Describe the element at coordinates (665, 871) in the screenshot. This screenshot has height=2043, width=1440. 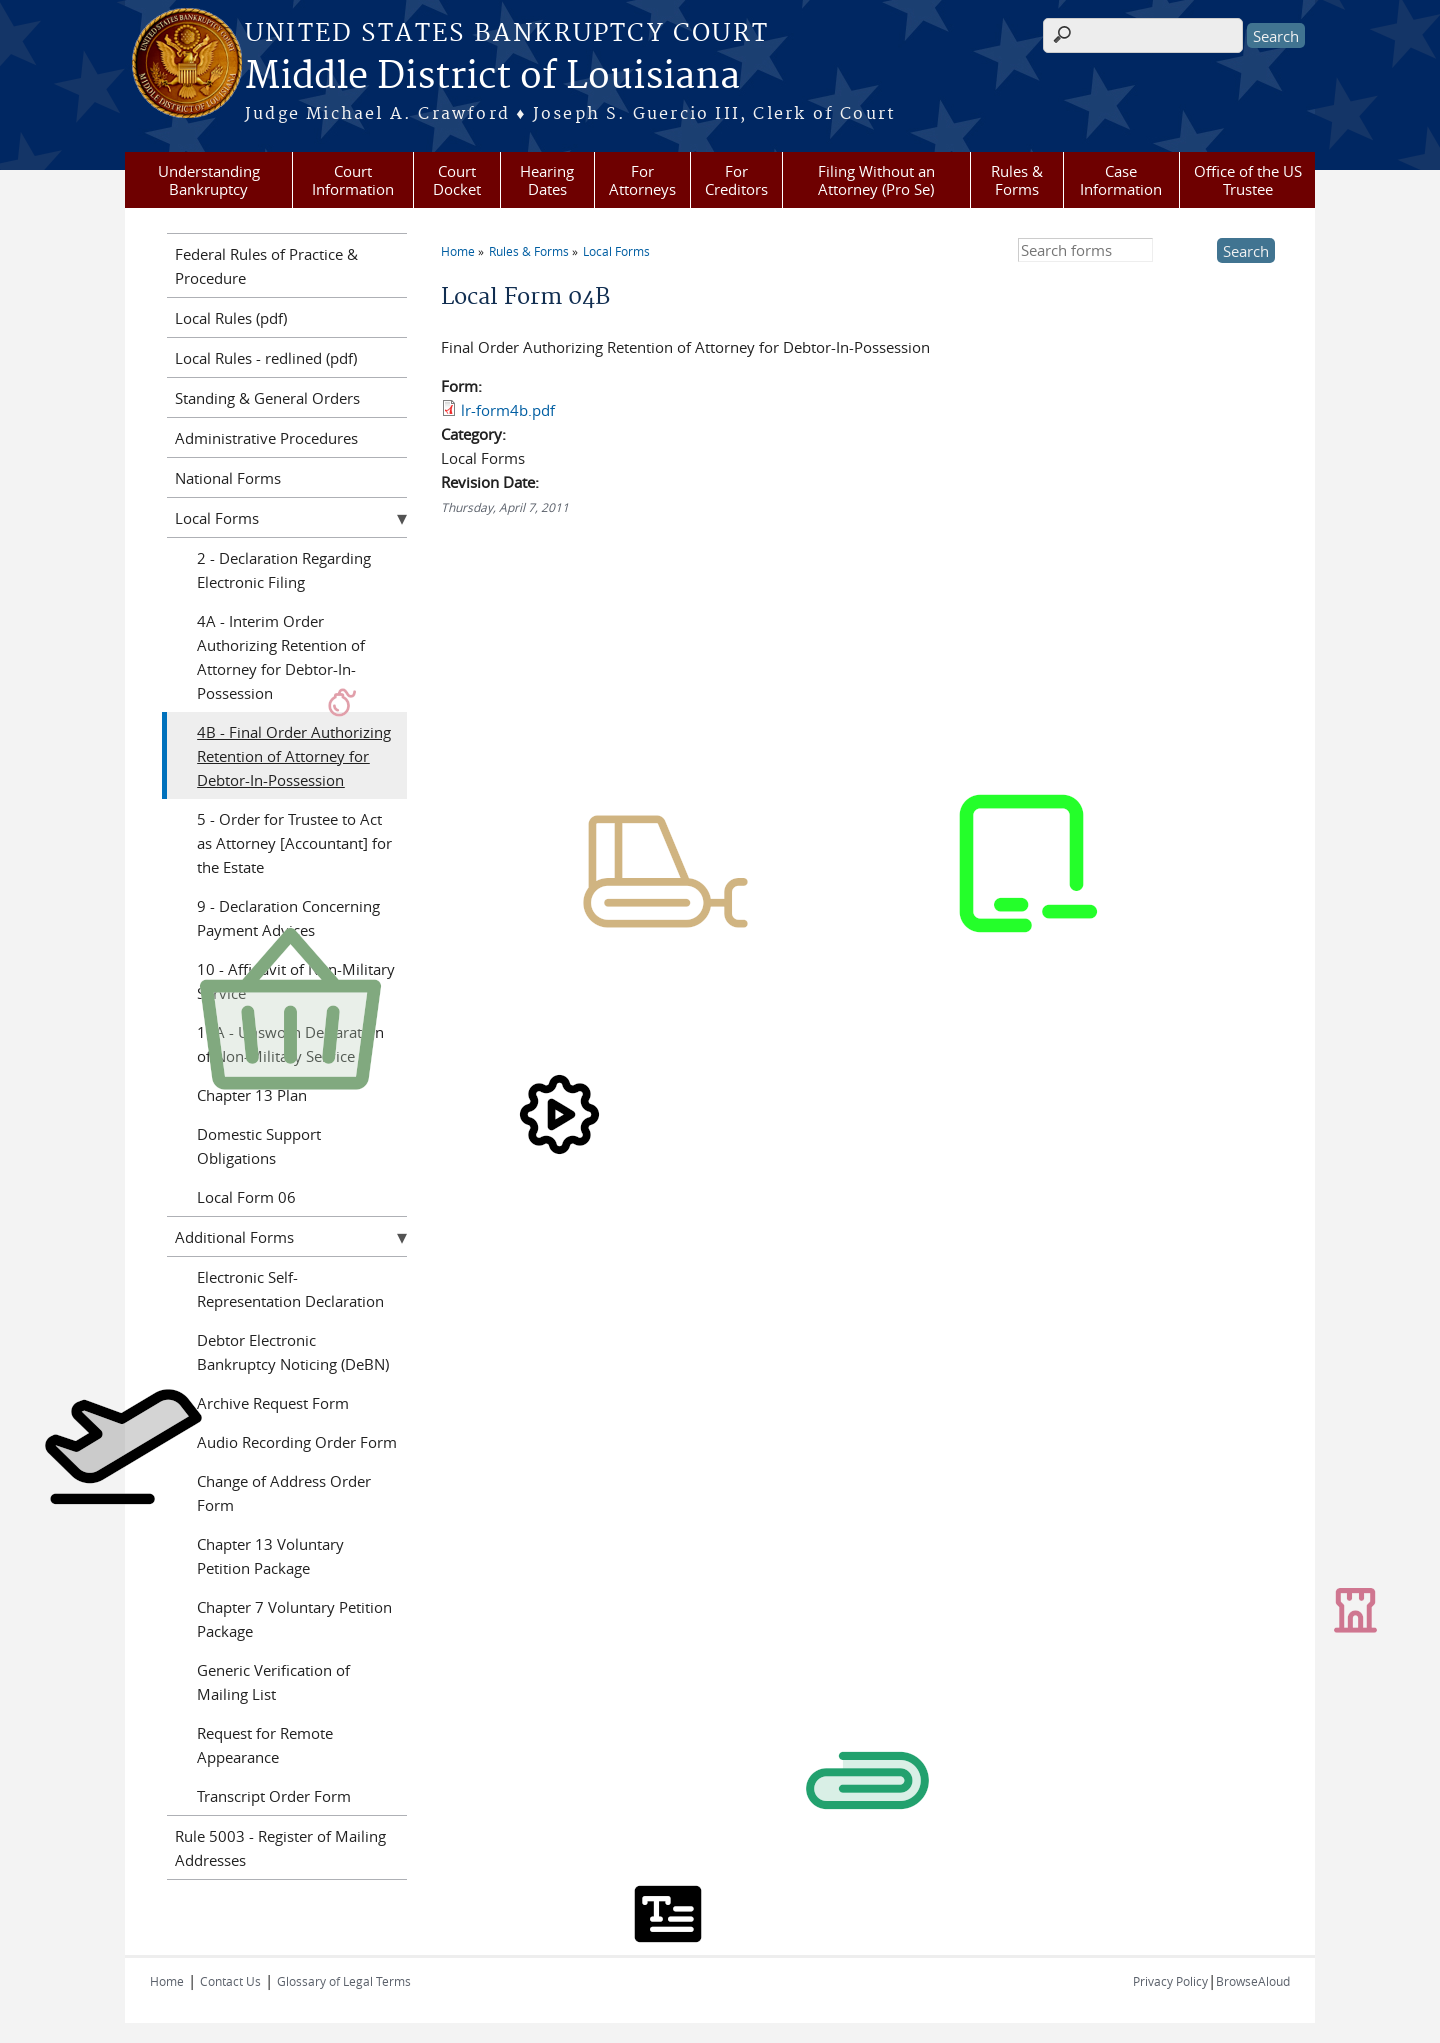
I see `construction or building in progress` at that location.